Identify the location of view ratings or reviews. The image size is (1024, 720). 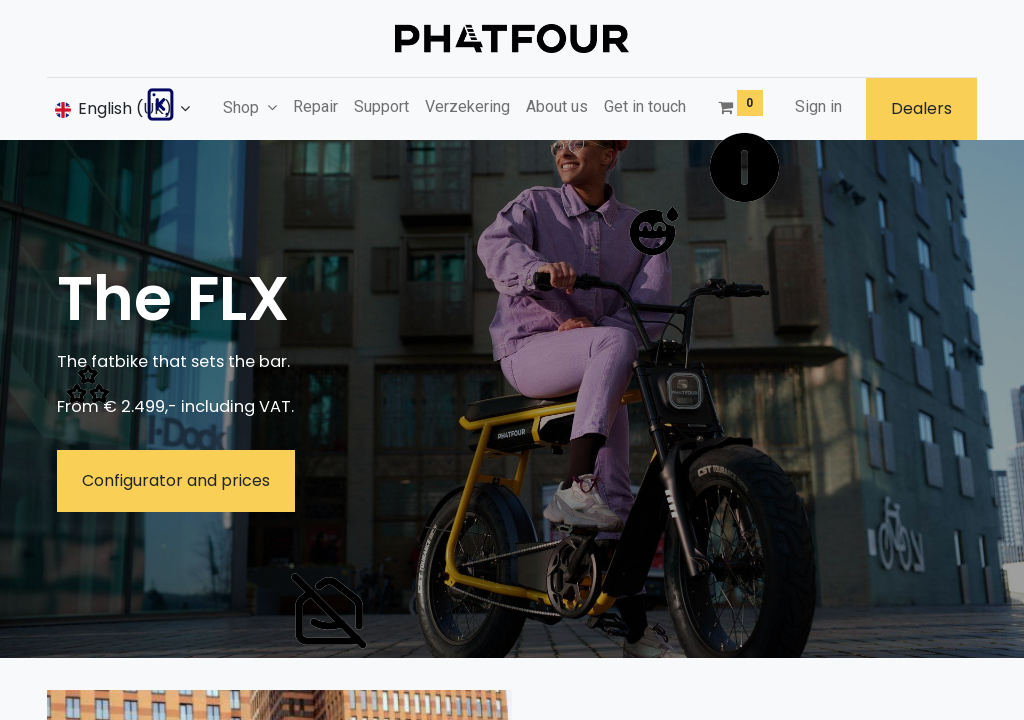
(88, 384).